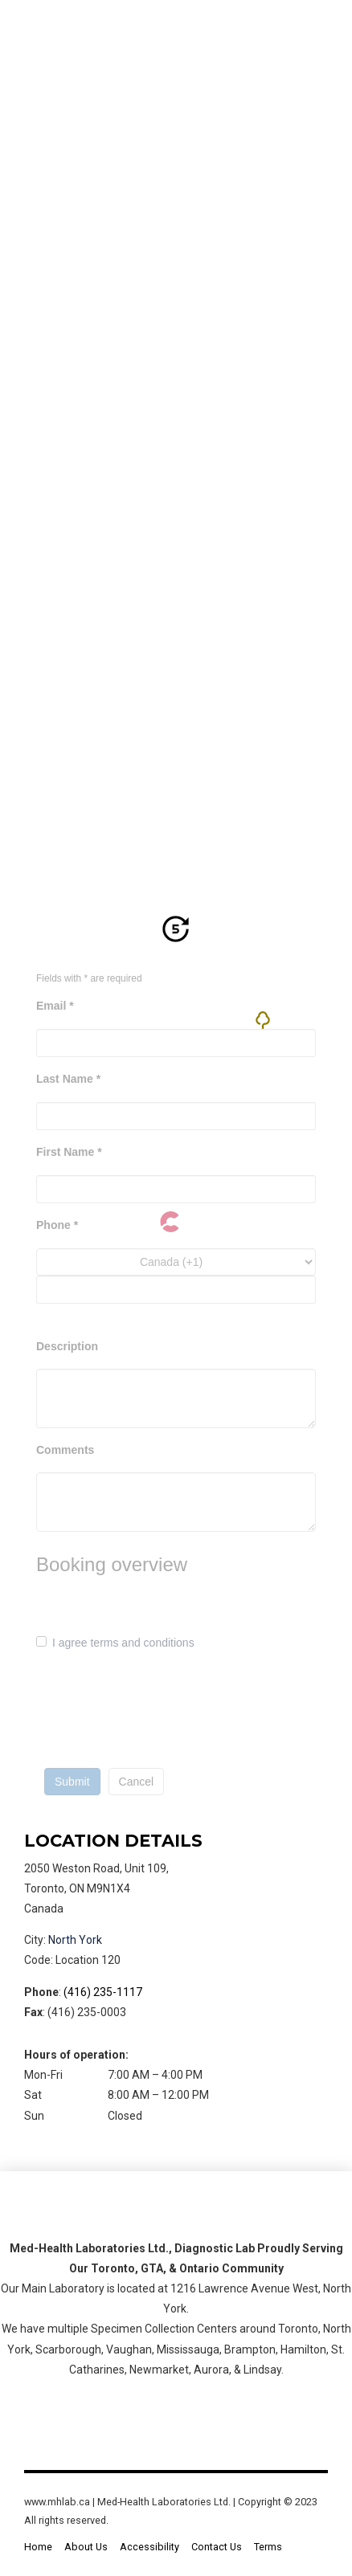  I want to click on elastic cloud logo, so click(170, 1222).